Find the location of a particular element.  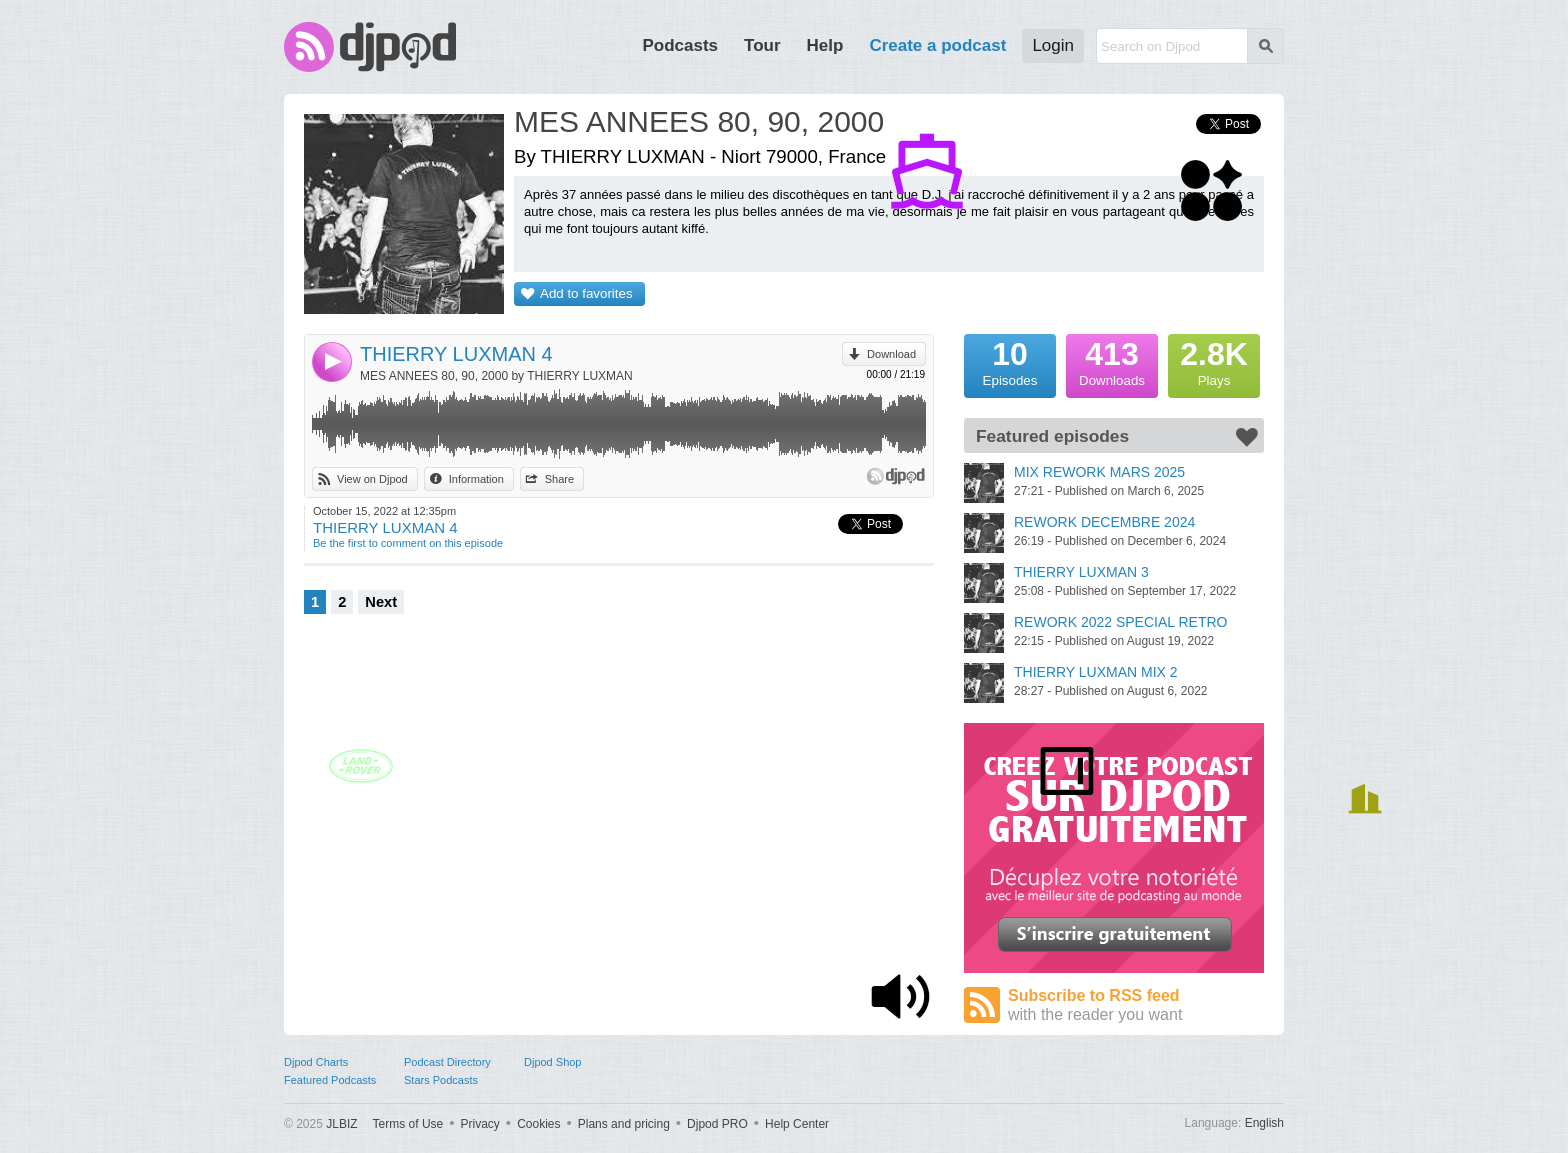

increase or adjust volume level is located at coordinates (900, 996).